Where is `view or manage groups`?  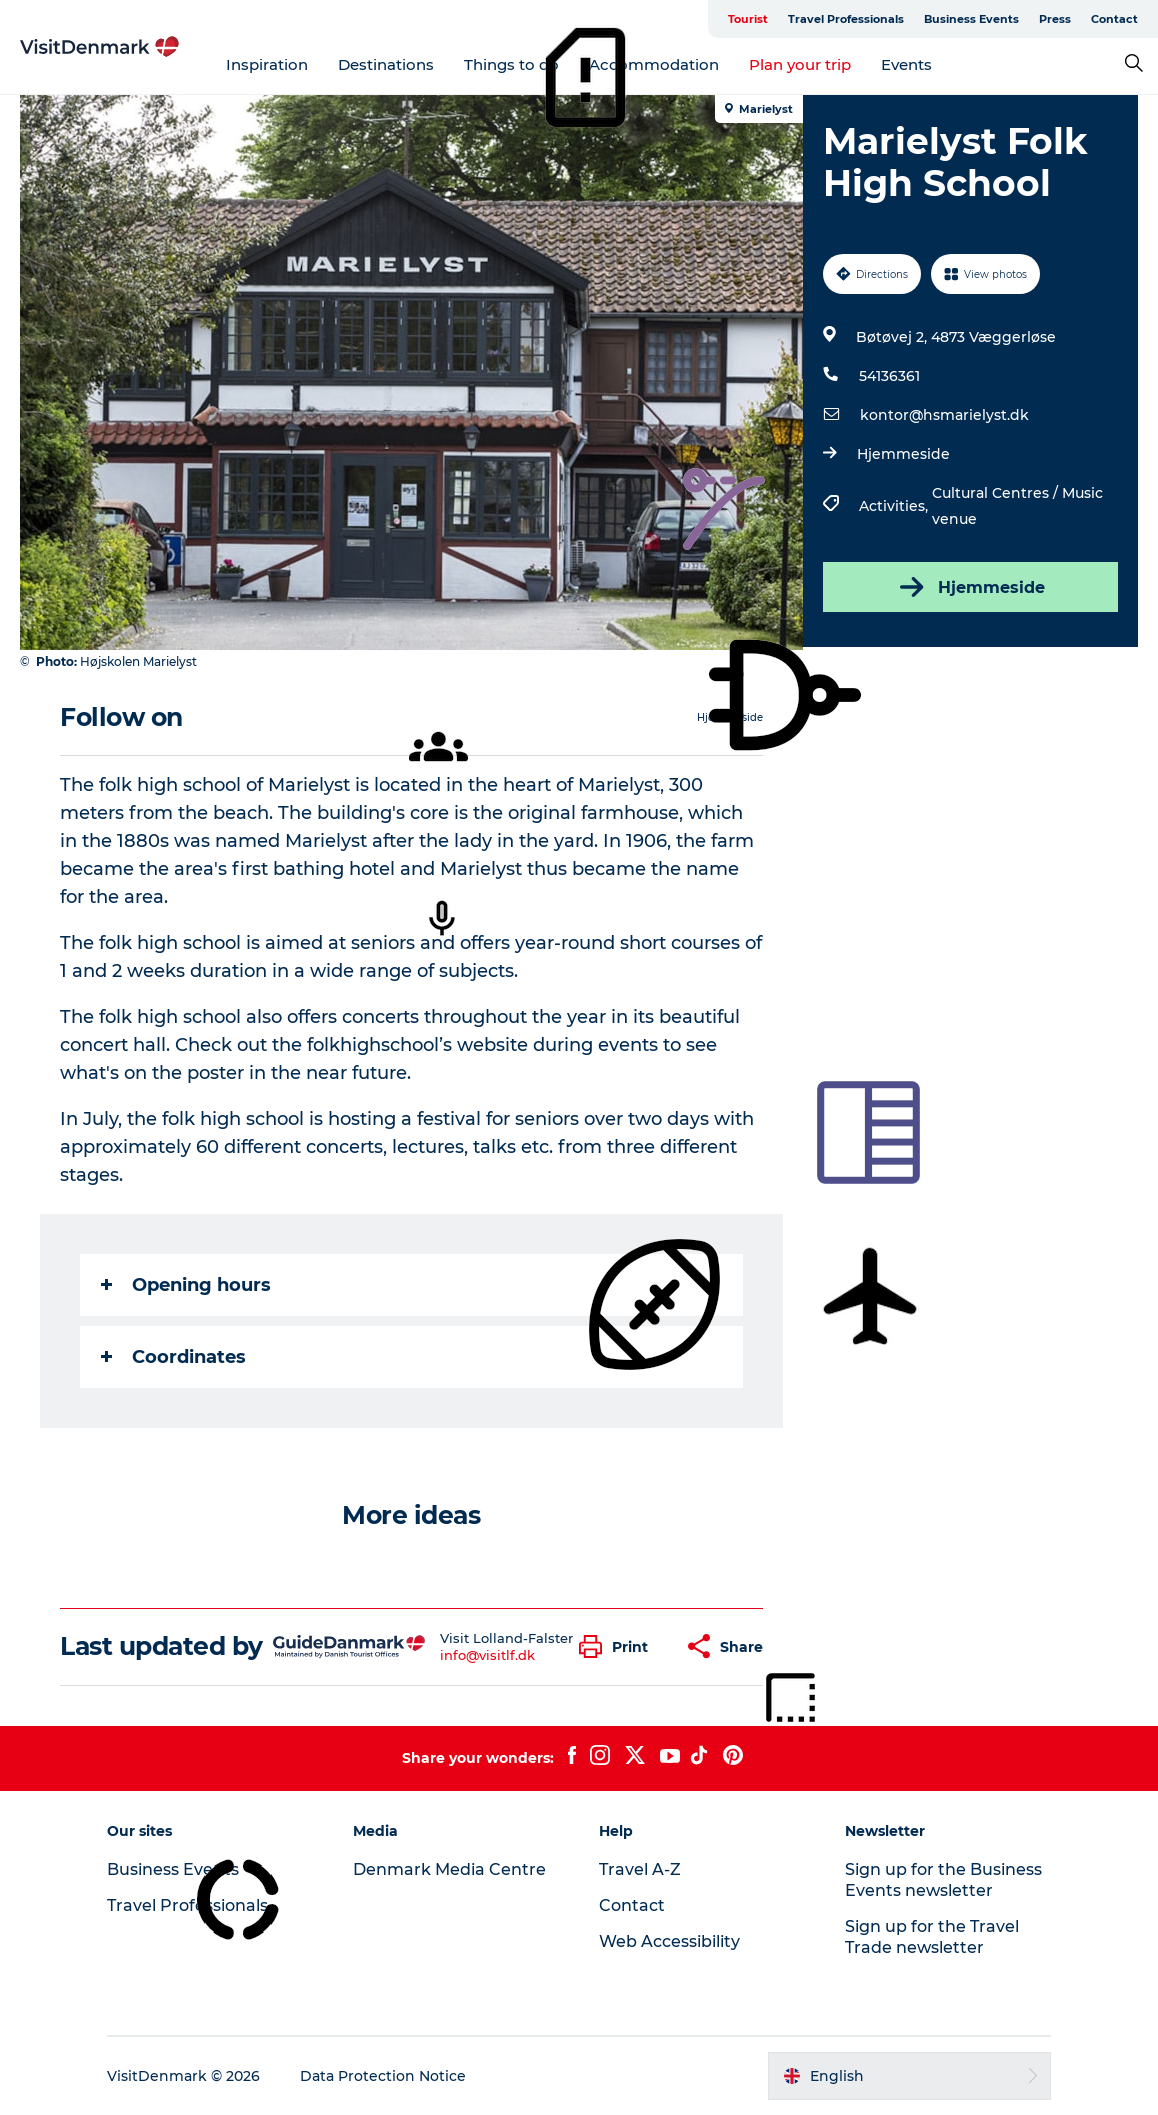 view or manage groups is located at coordinates (438, 746).